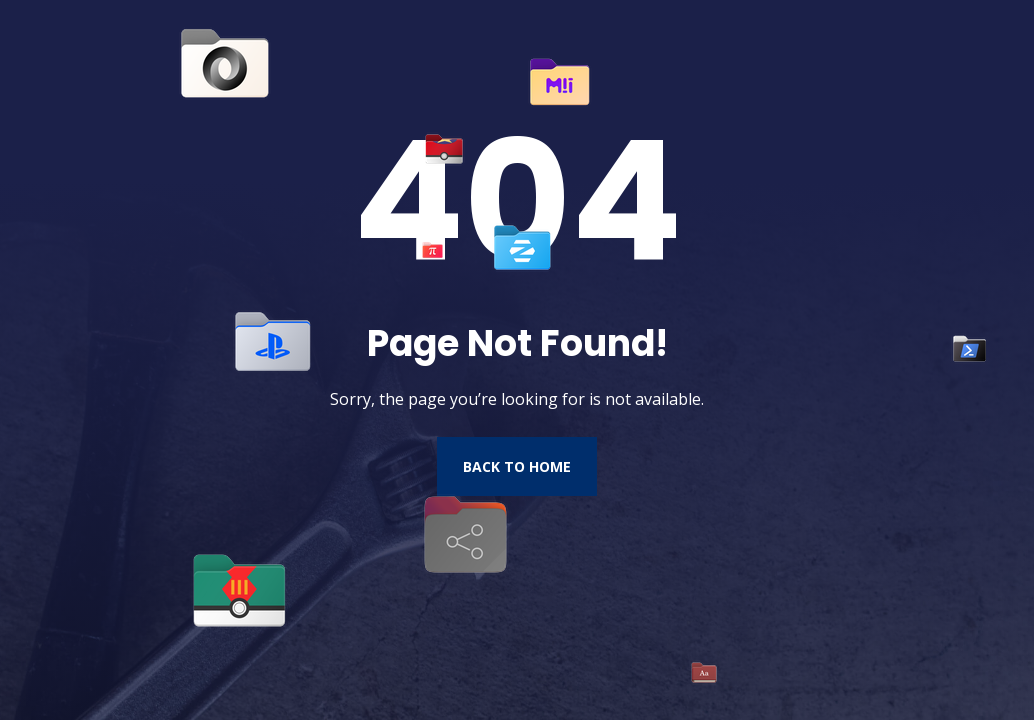 Image resolution: width=1034 pixels, height=720 pixels. What do you see at coordinates (272, 343) in the screenshot?
I see `open folder containing PlayStation games or content` at bounding box center [272, 343].